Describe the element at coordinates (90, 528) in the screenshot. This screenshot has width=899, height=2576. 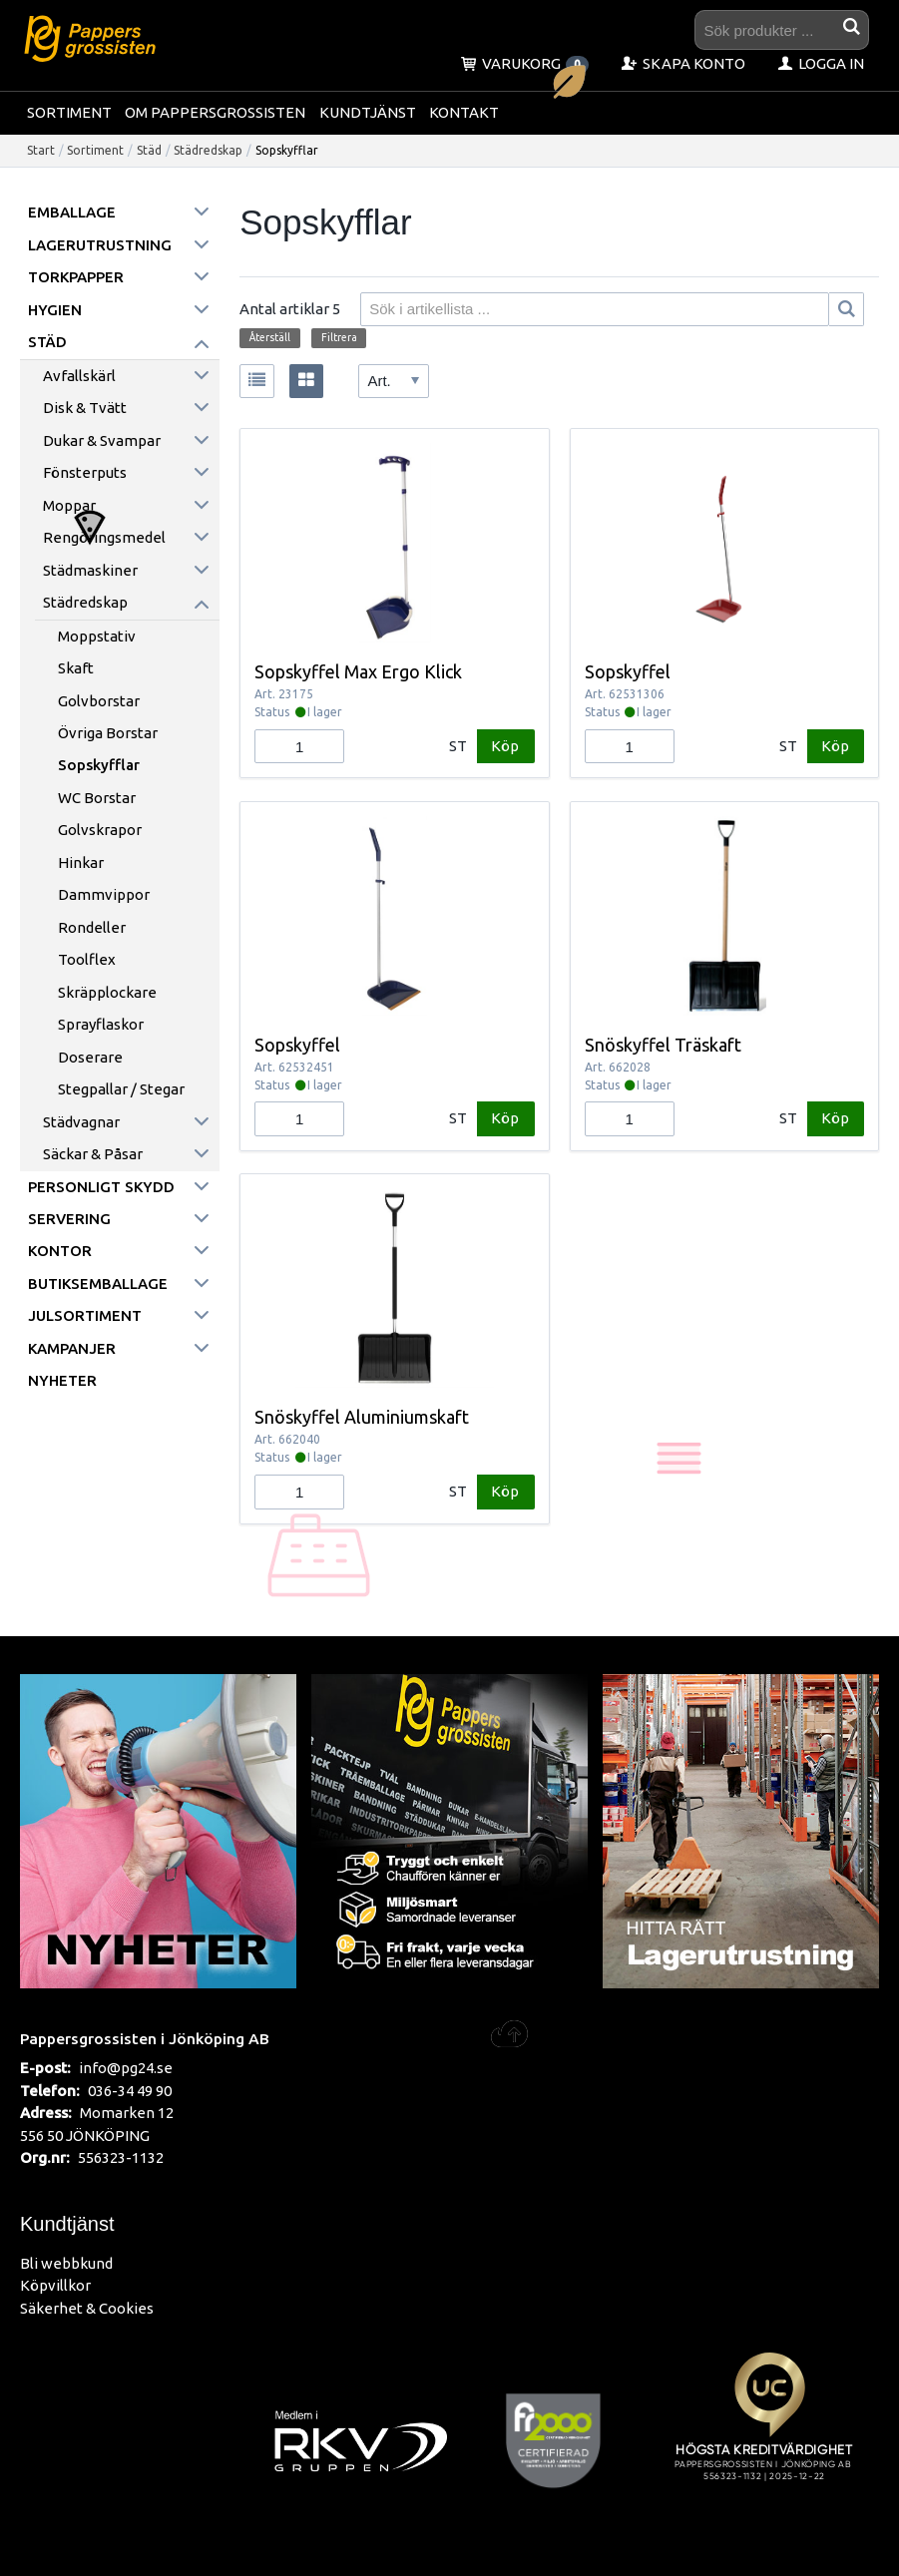
I see `find nearby pizza restaurants` at that location.